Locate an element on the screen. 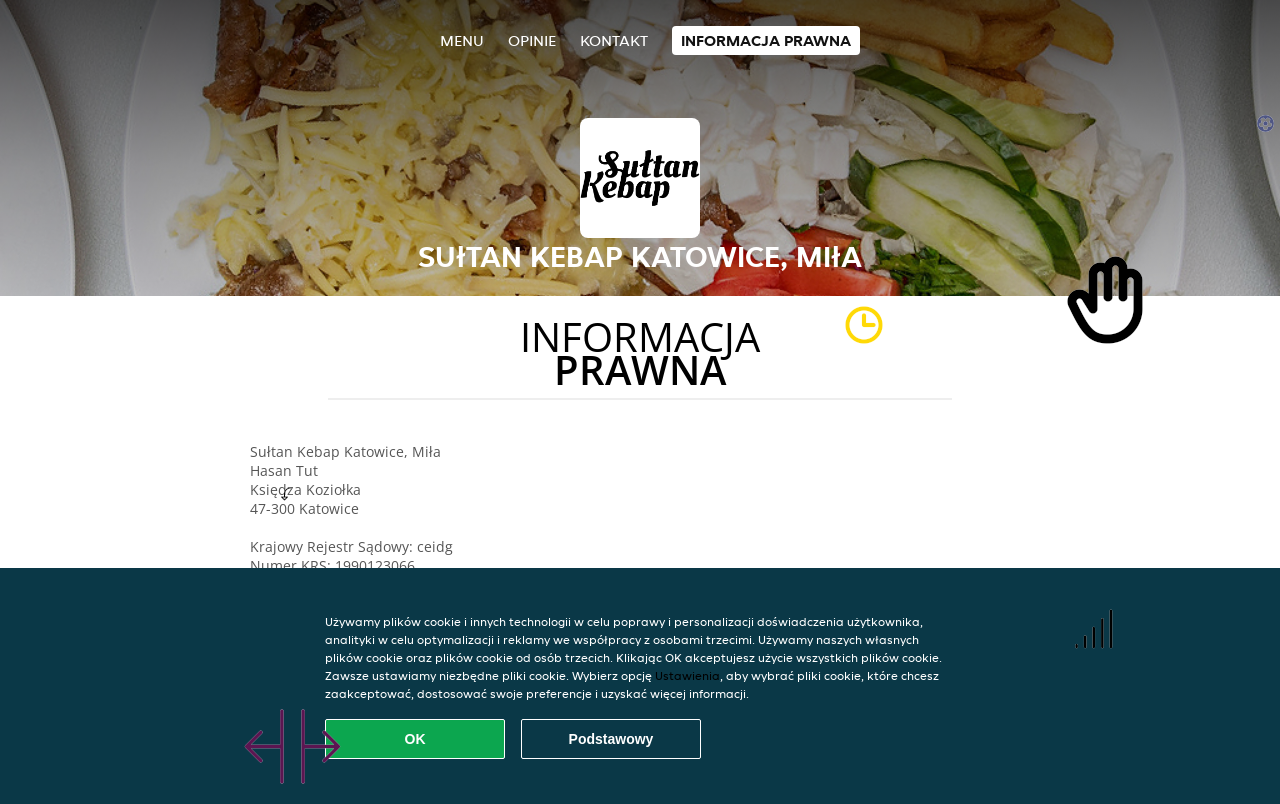 This screenshot has height=804, width=1280. view time or clock settings is located at coordinates (864, 325).